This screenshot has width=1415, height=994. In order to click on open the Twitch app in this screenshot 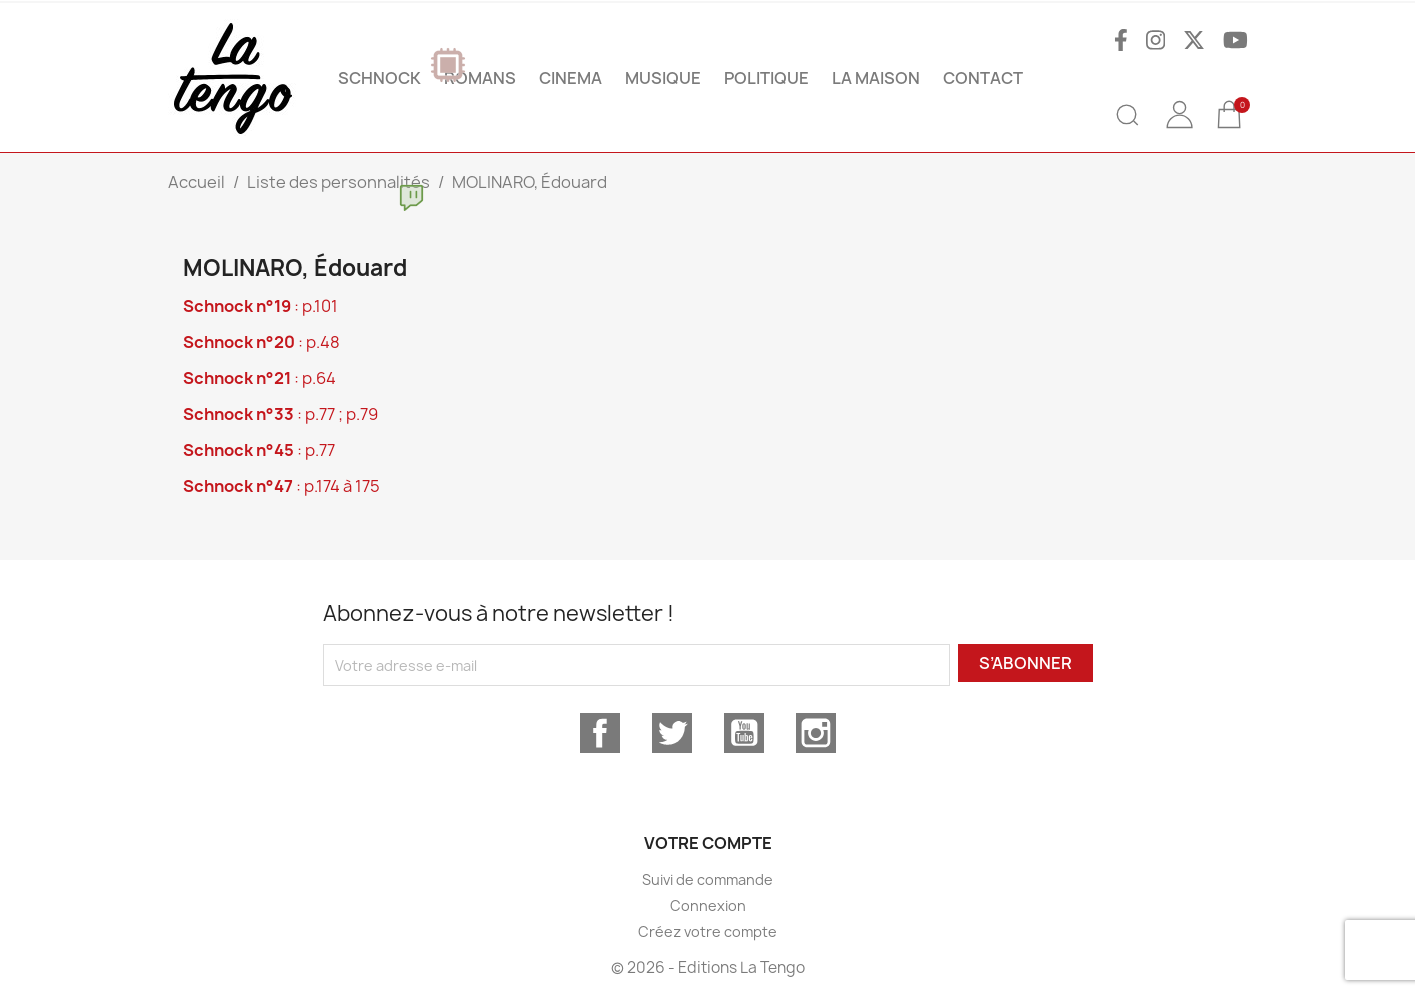, I will do `click(411, 196)`.